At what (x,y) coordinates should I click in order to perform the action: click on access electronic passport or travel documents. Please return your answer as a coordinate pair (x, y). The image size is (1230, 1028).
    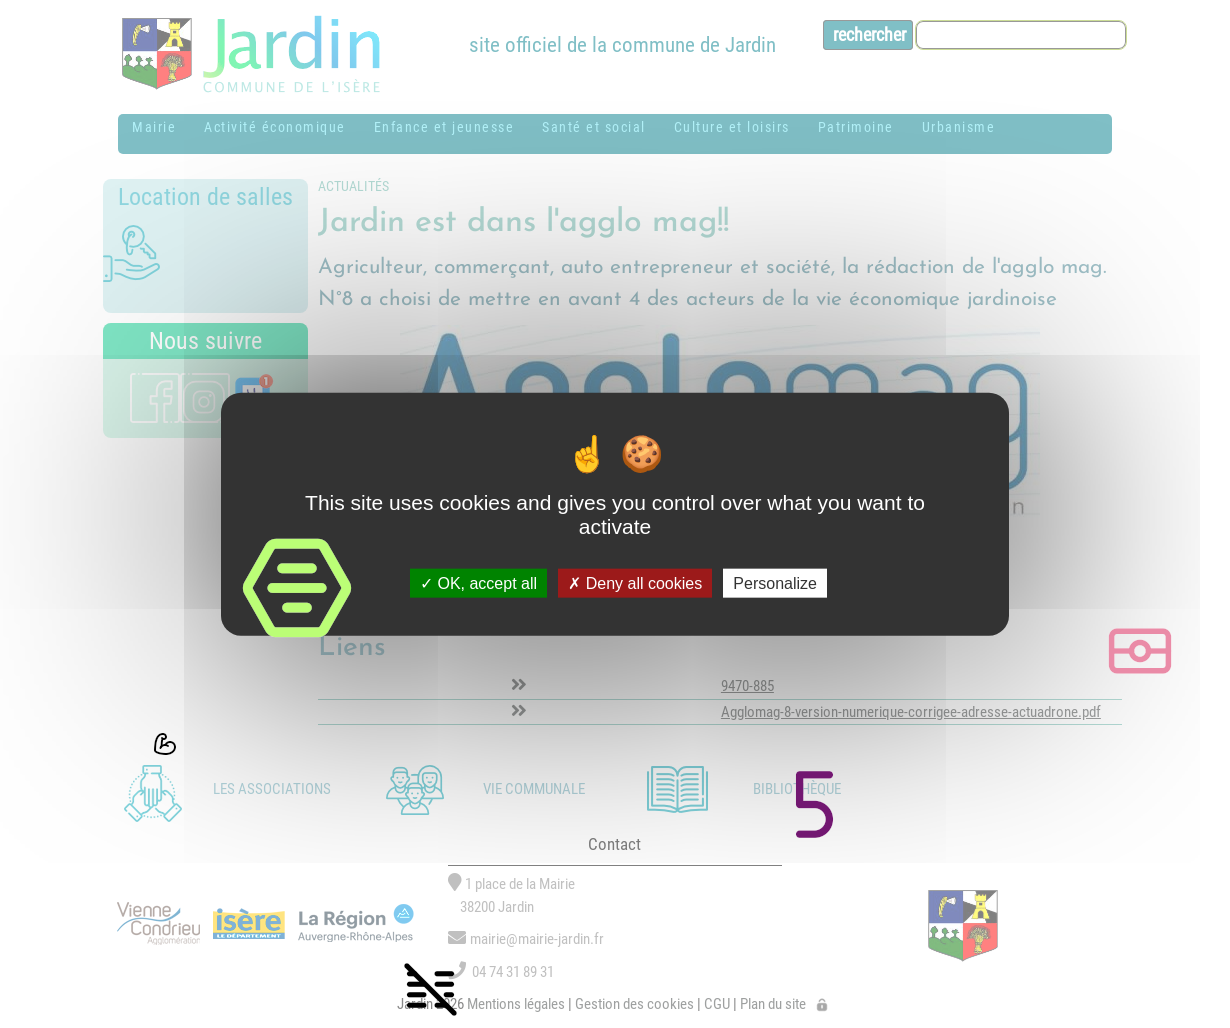
    Looking at the image, I should click on (1140, 651).